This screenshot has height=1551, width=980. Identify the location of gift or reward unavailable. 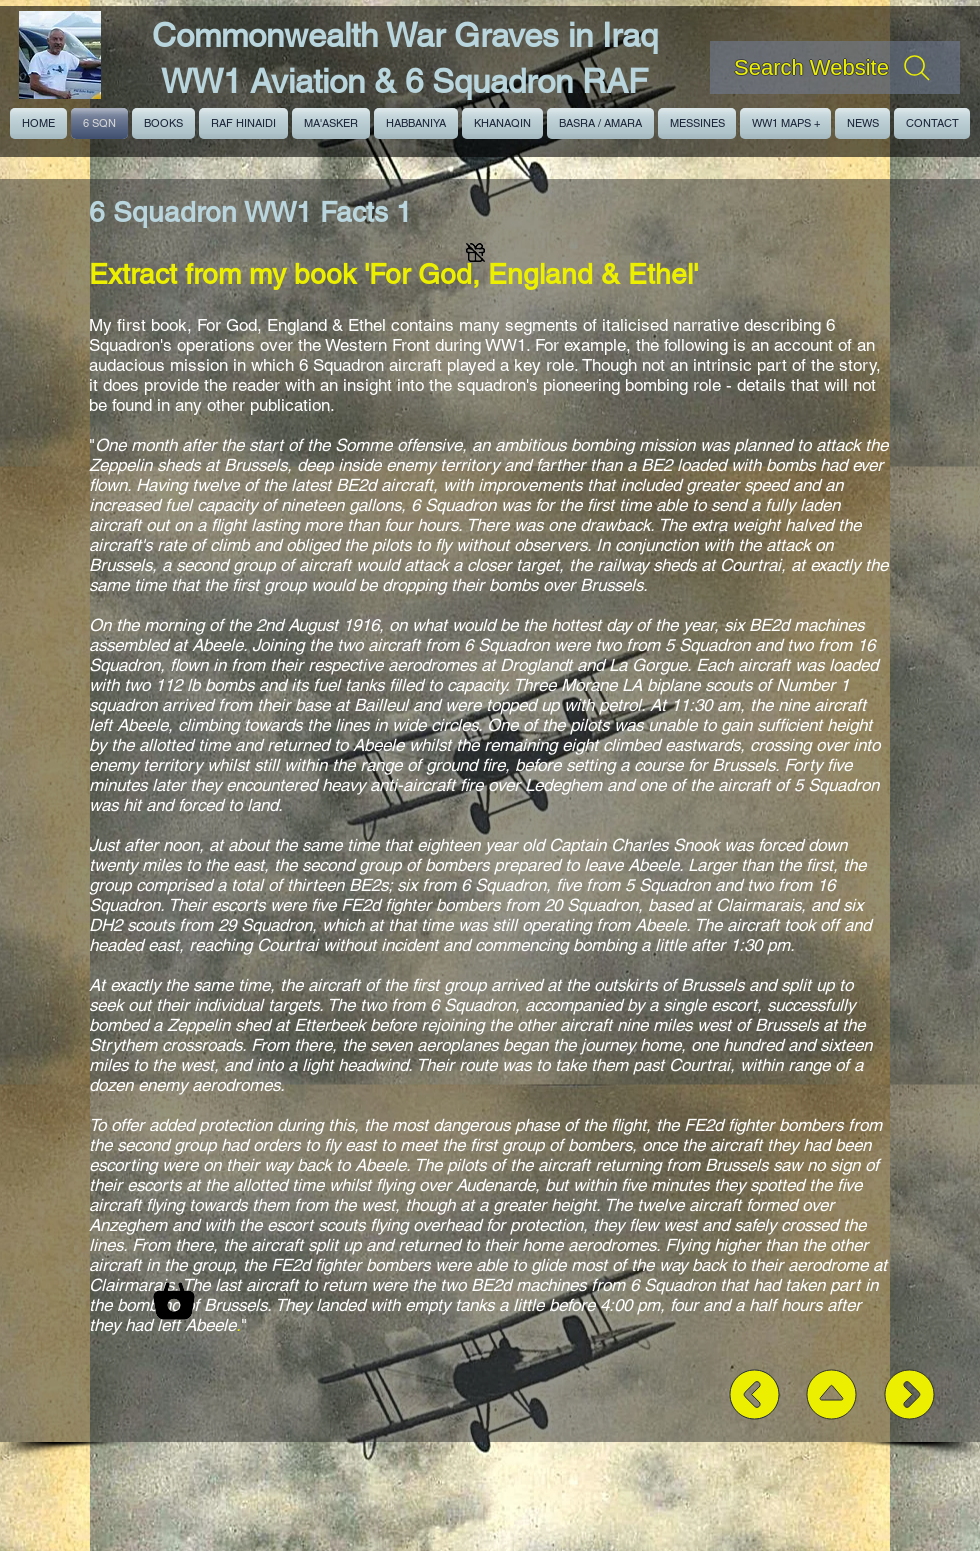
(475, 252).